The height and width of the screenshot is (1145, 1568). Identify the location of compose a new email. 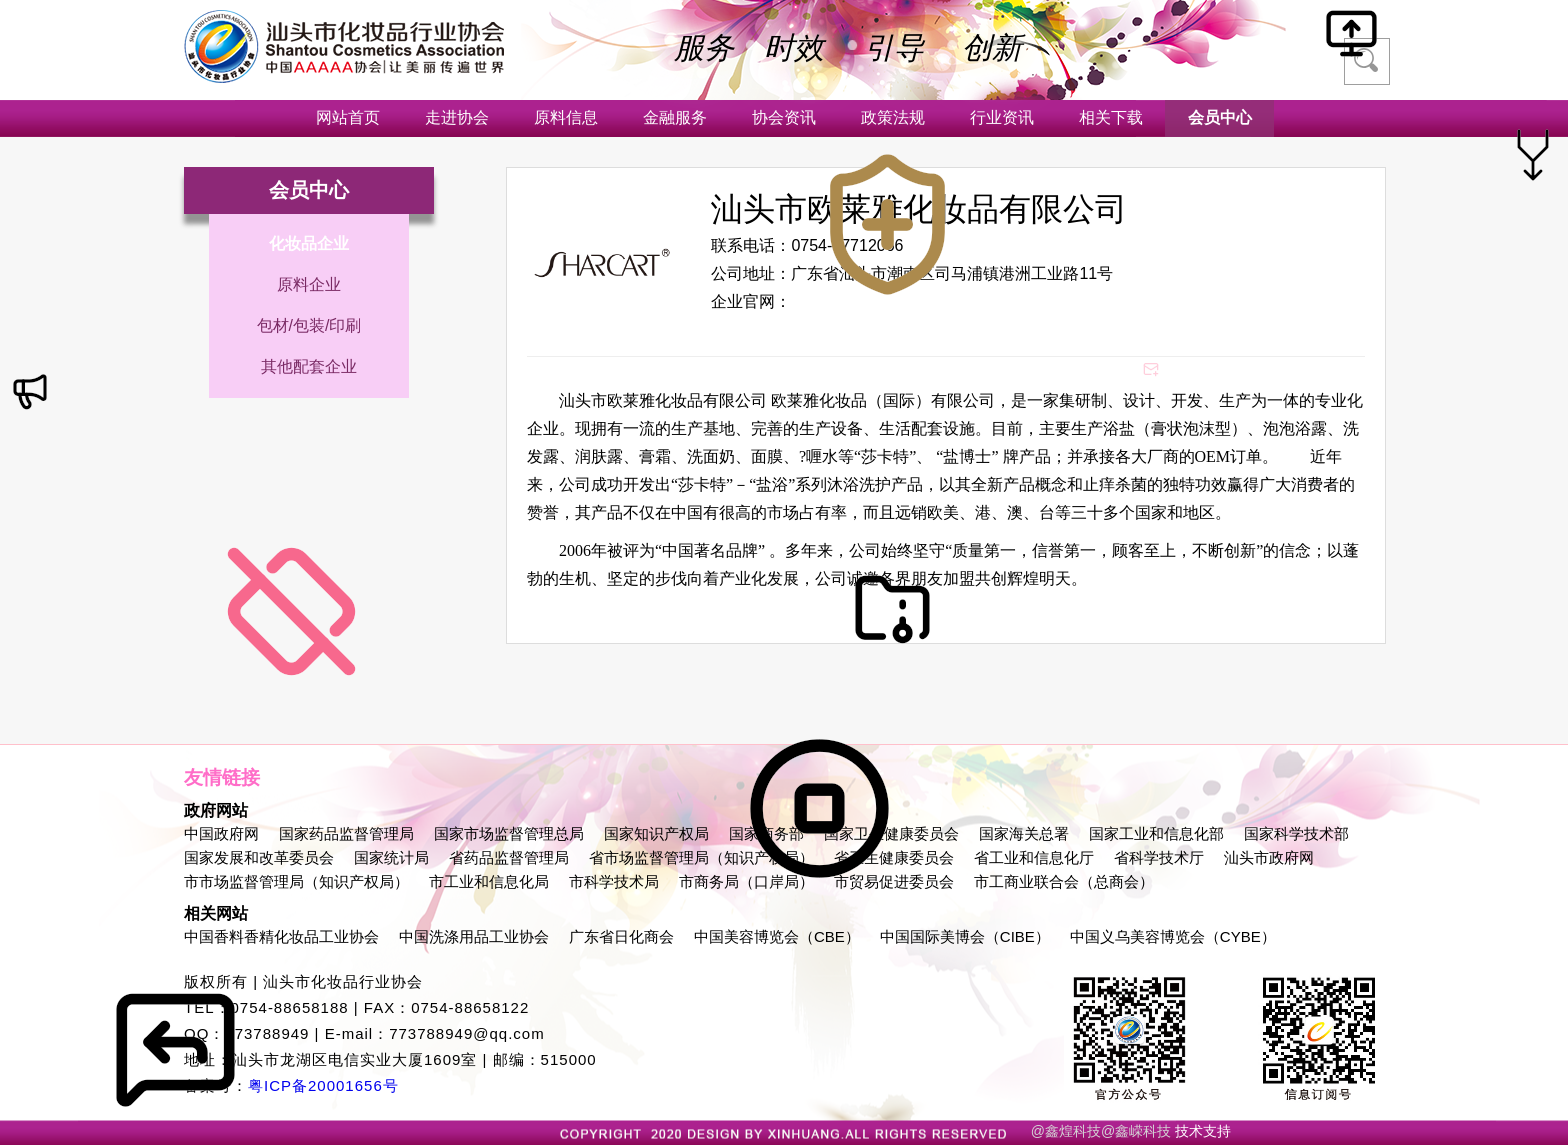
(1151, 369).